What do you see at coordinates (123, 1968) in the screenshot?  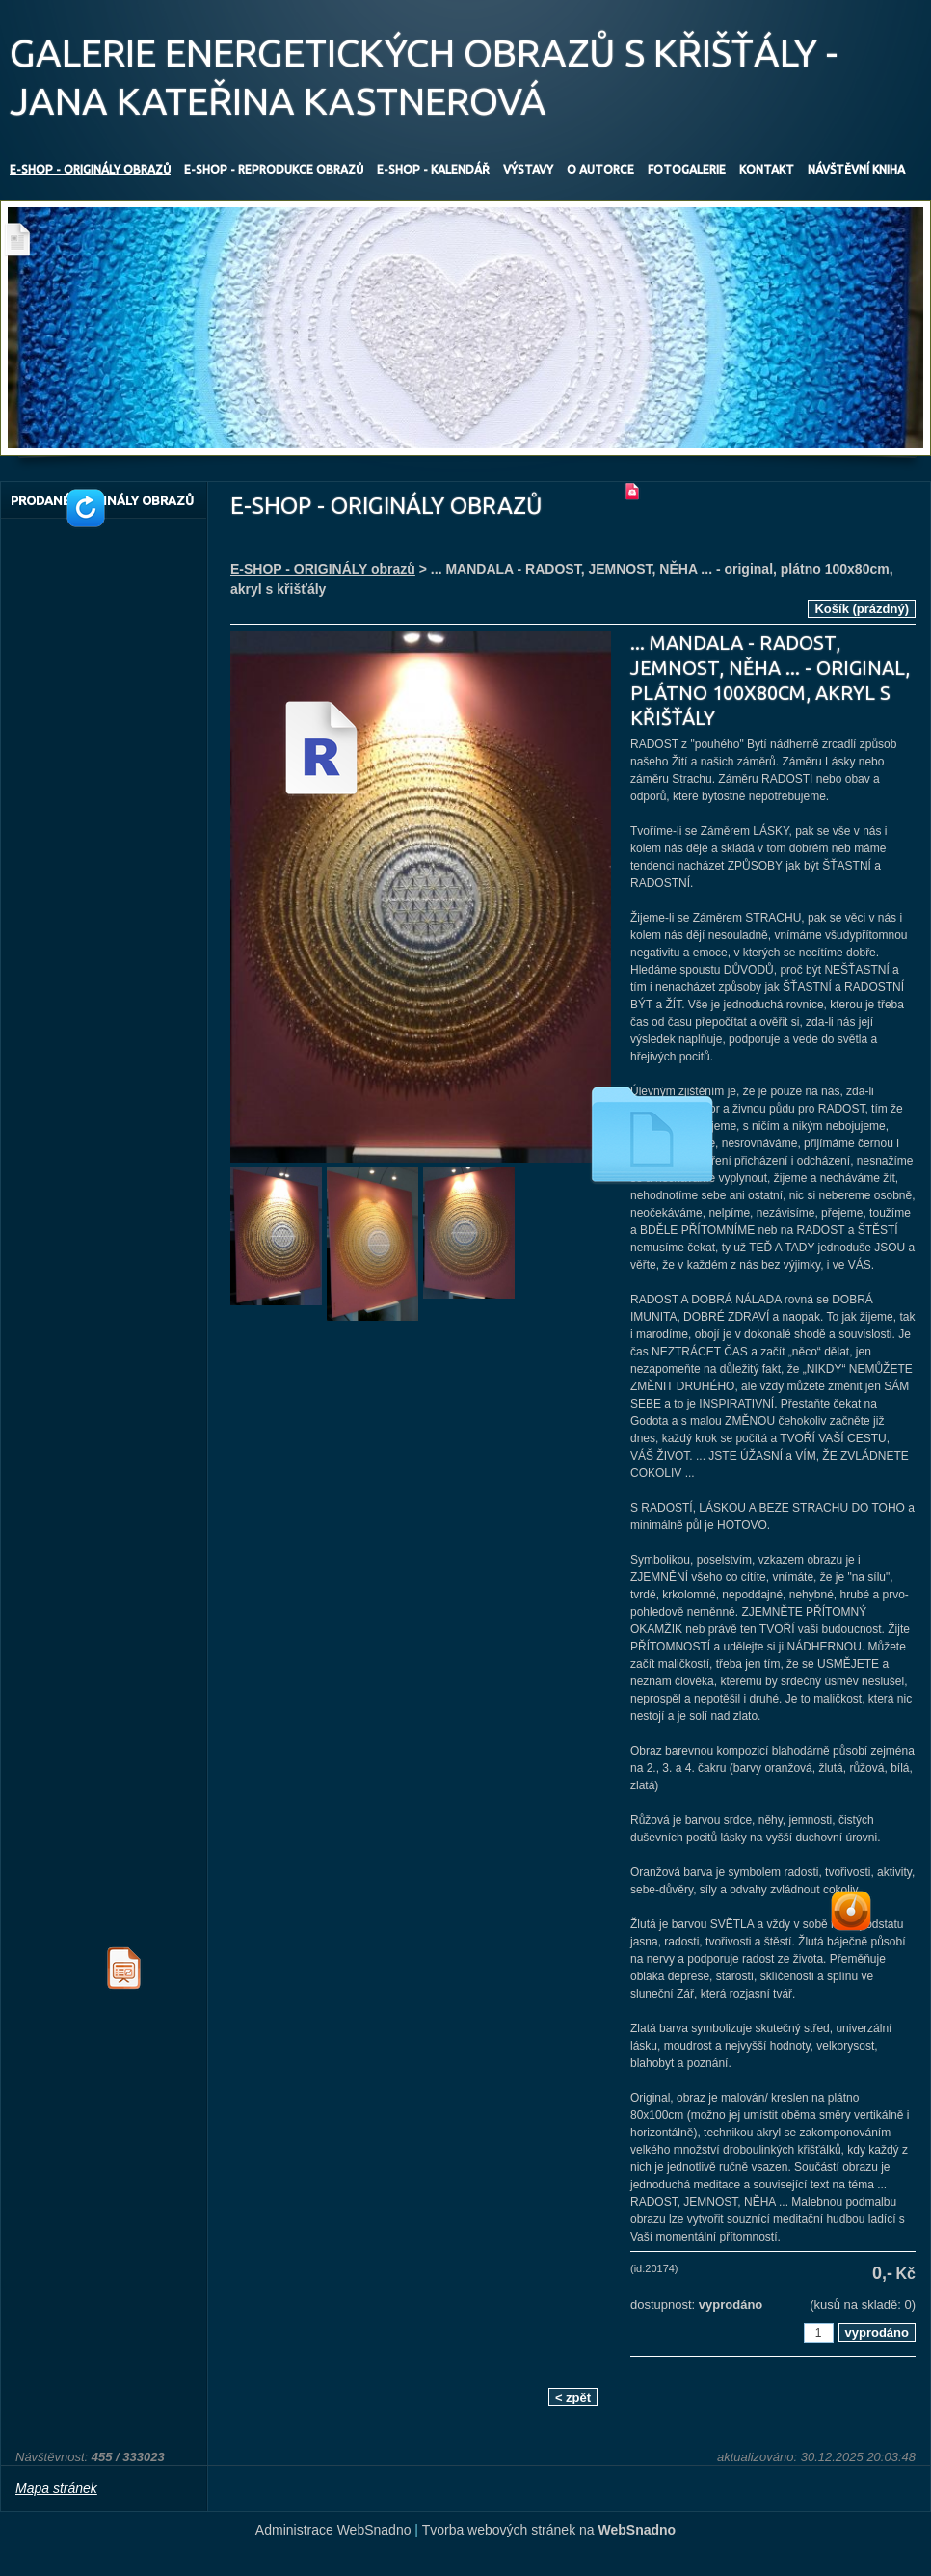 I see `libreoffice impress presentation file` at bounding box center [123, 1968].